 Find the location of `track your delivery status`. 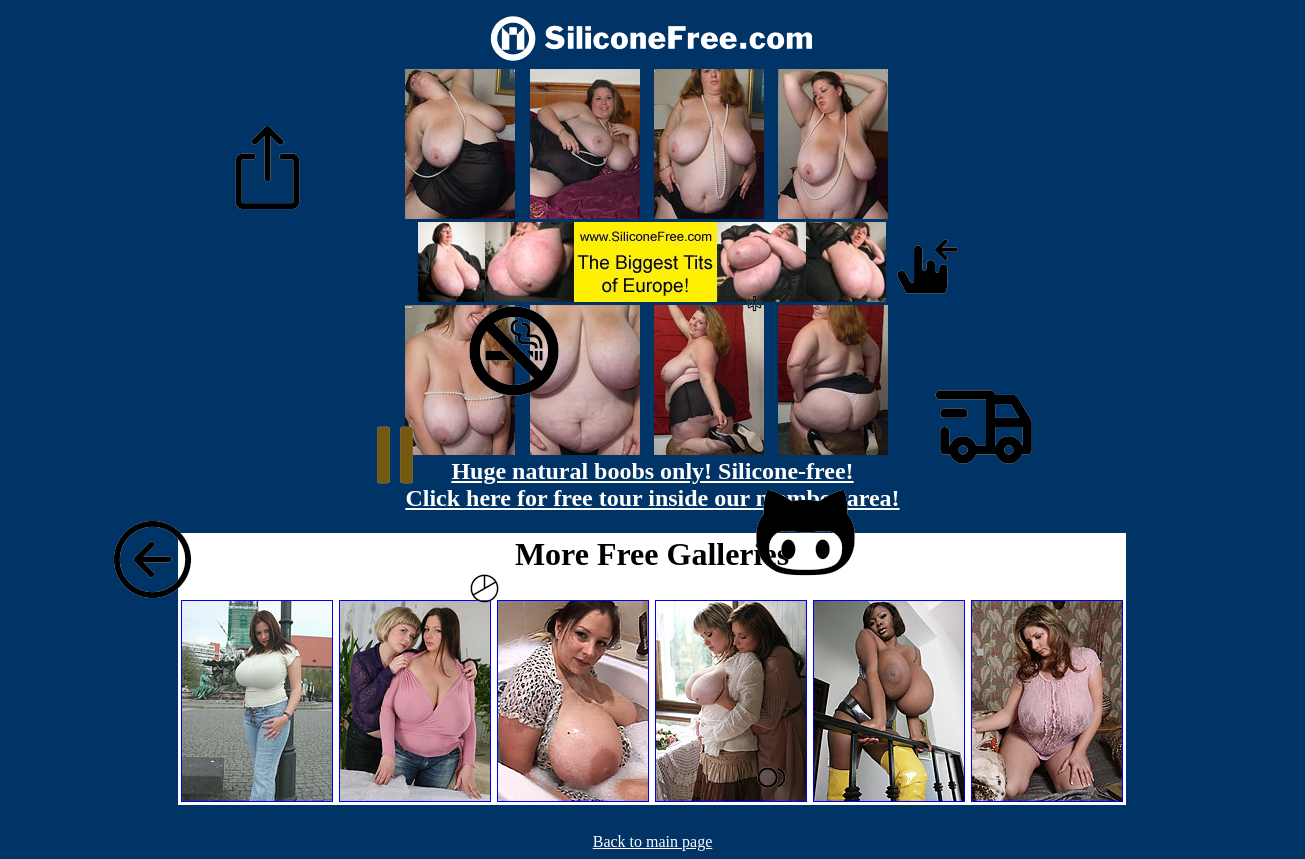

track your delivery status is located at coordinates (986, 427).